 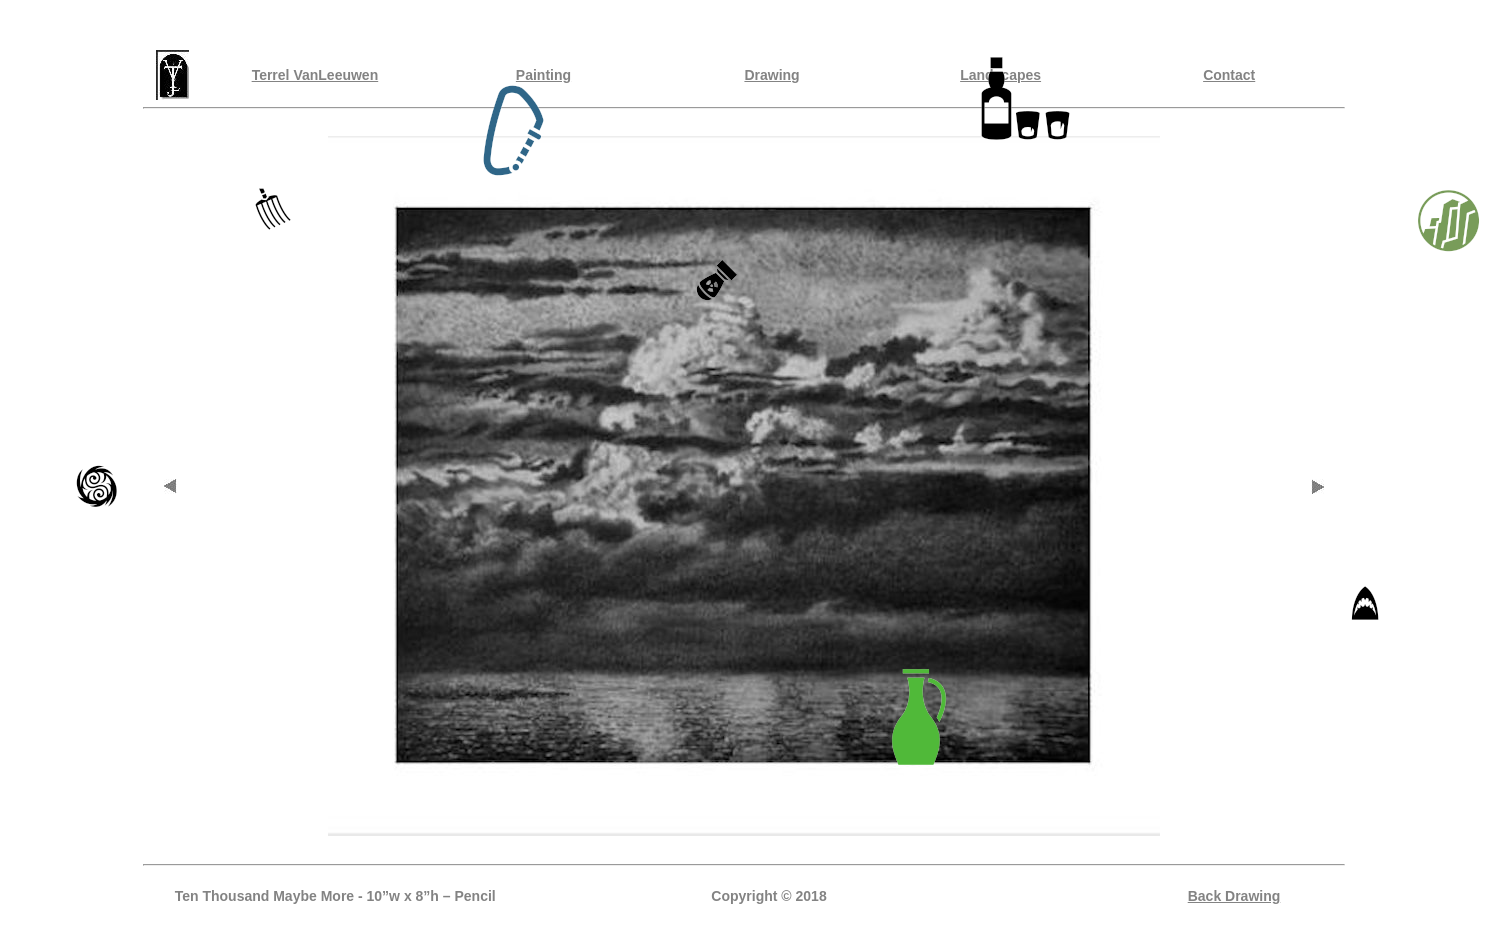 What do you see at coordinates (717, 280) in the screenshot?
I see `nuclear bomb or atomic weapon icon` at bounding box center [717, 280].